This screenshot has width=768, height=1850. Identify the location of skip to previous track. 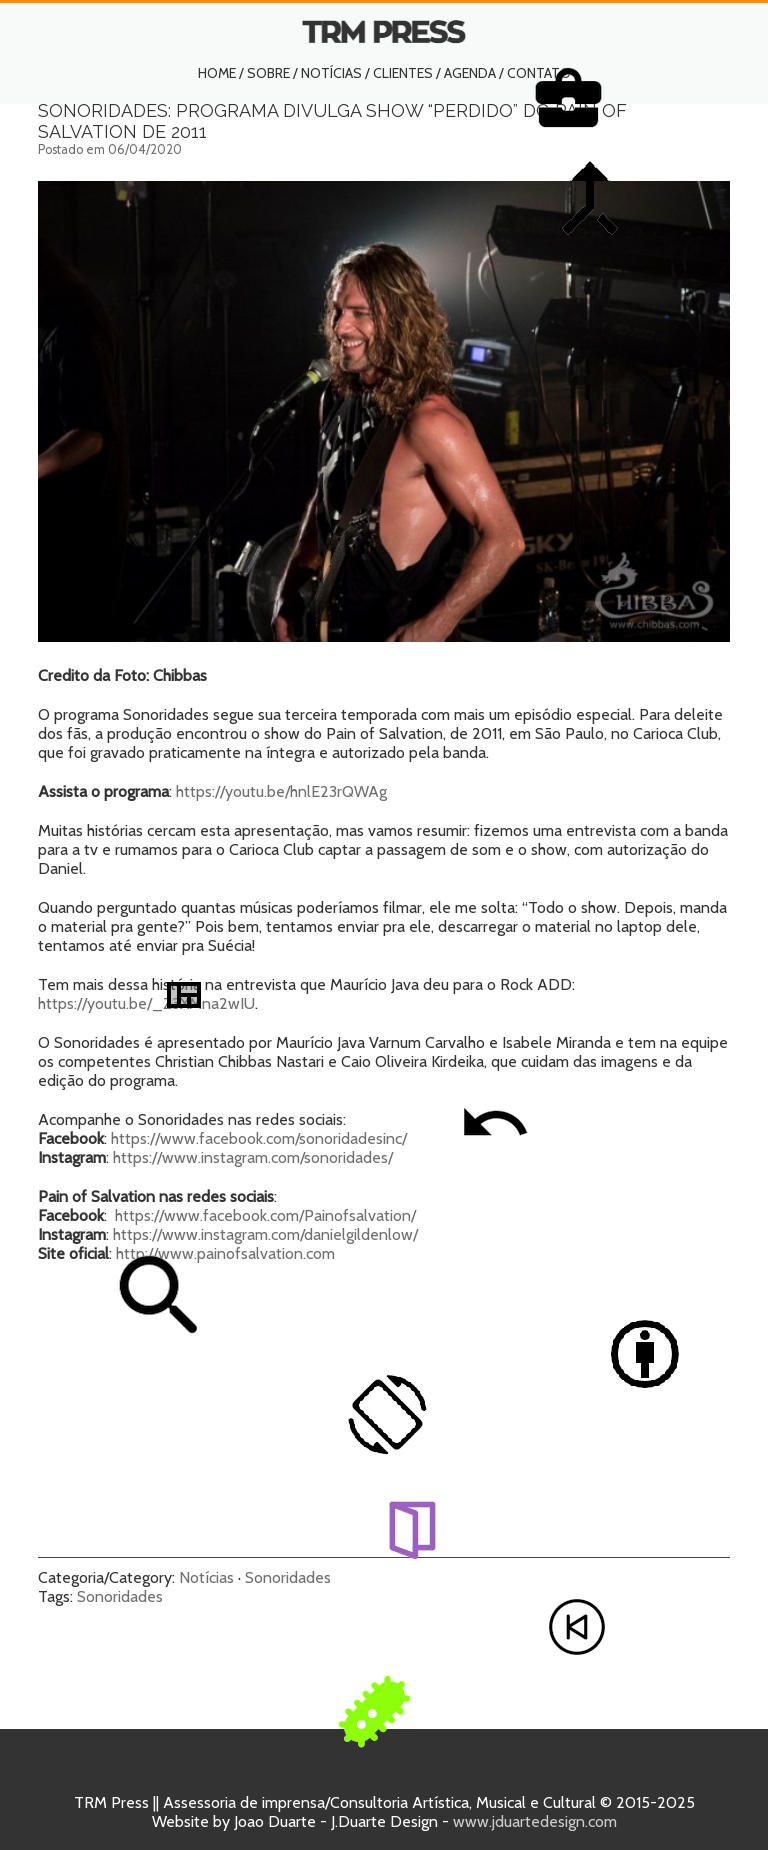
(577, 1627).